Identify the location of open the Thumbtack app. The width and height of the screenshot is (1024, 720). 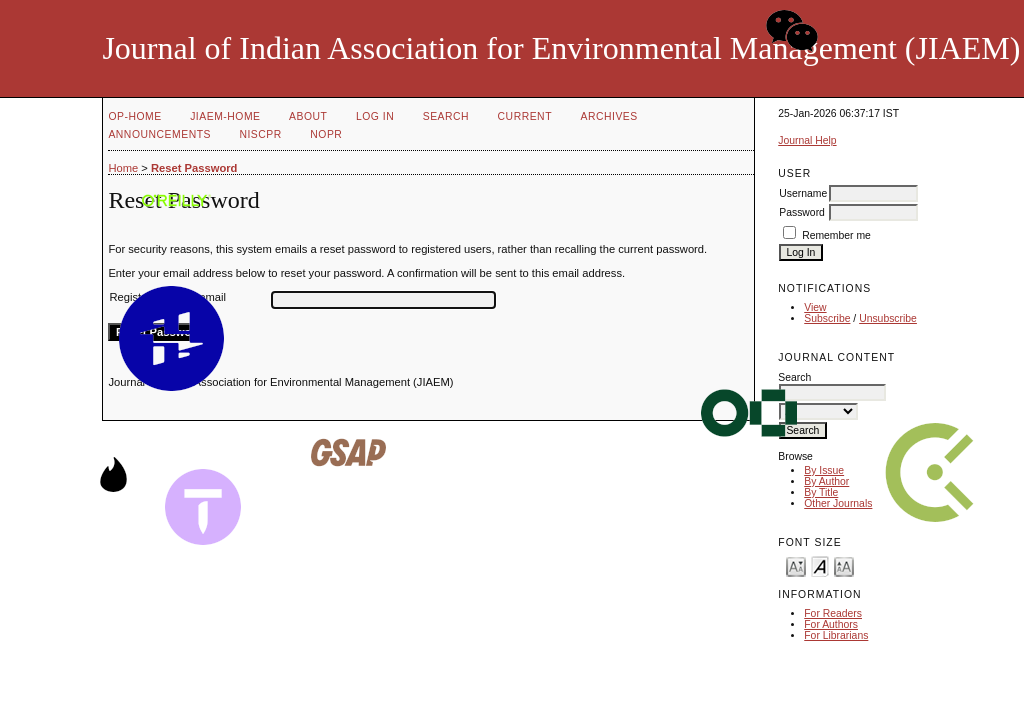
(203, 507).